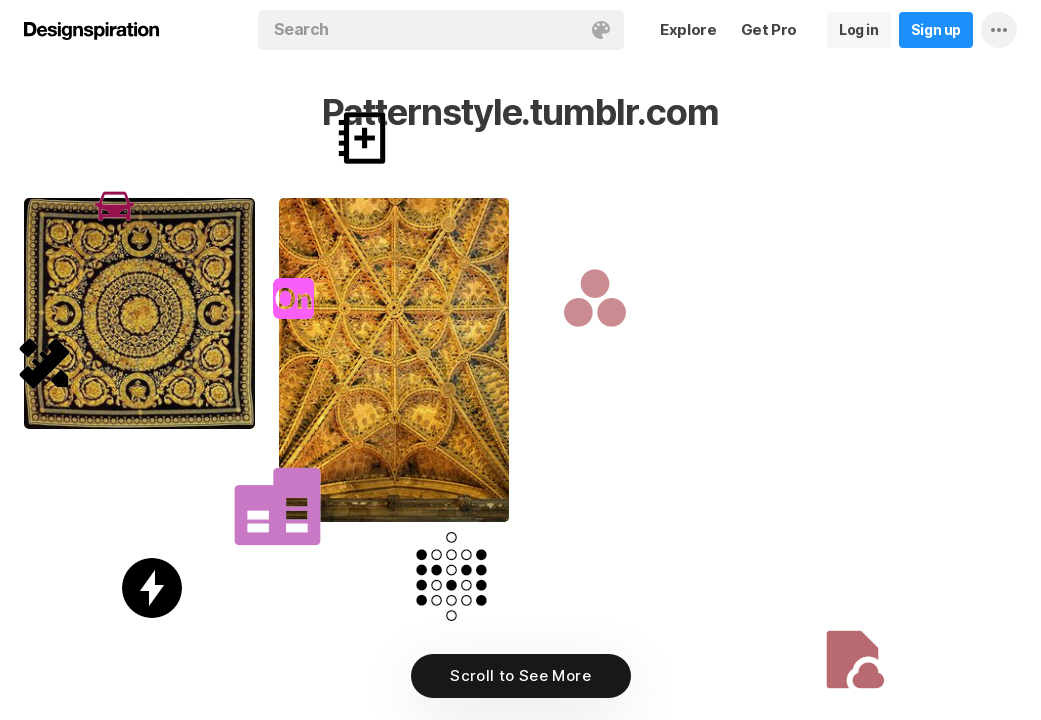  What do you see at coordinates (451, 576) in the screenshot?
I see `open metabase analytics dashboard` at bounding box center [451, 576].